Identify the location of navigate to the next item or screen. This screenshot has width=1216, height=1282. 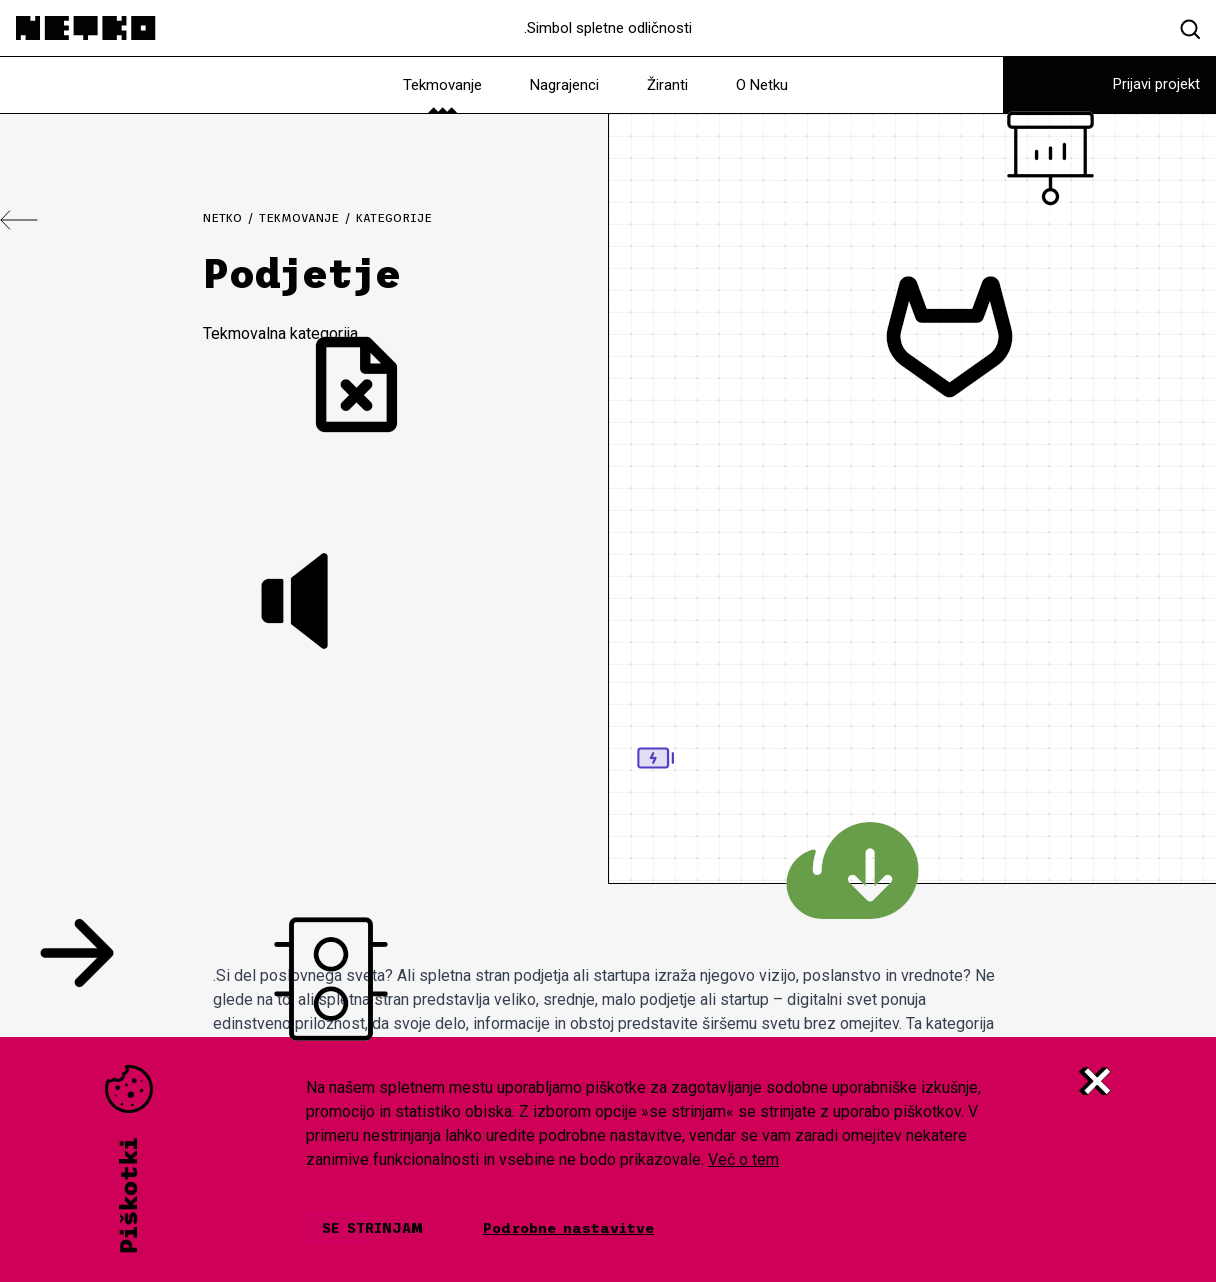
(77, 953).